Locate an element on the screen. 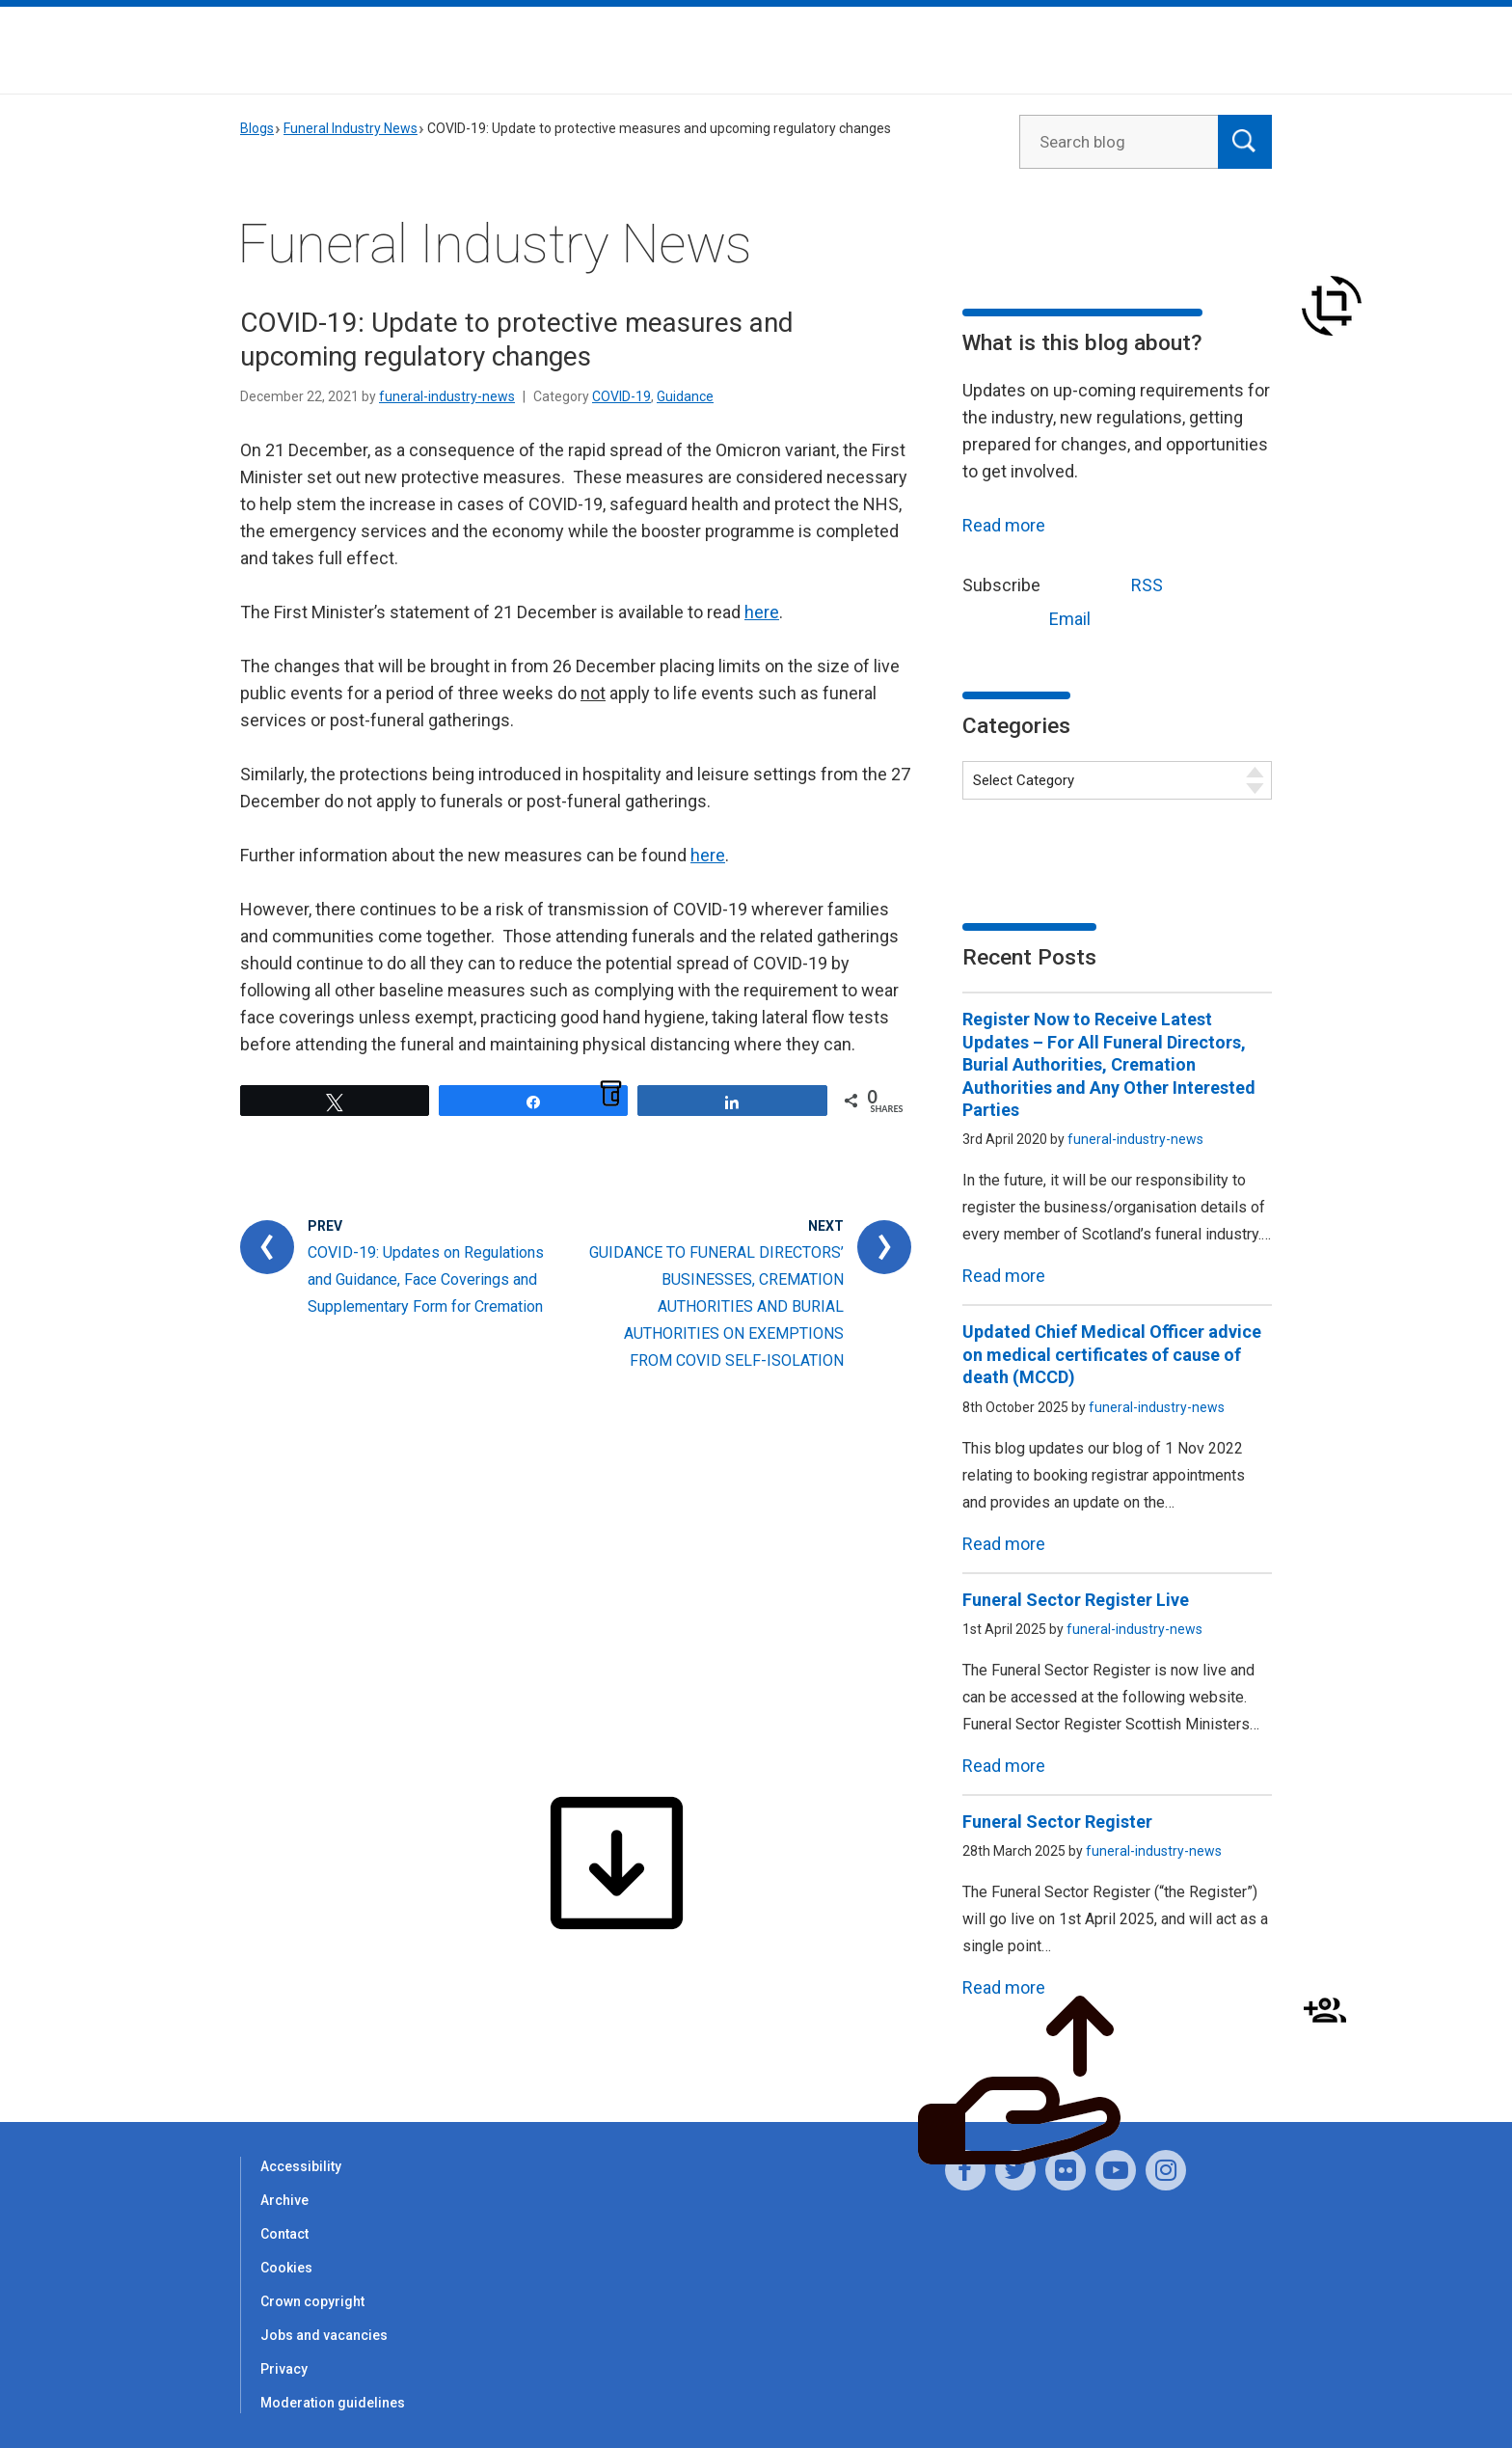  rotate and crop an image is located at coordinates (1332, 306).